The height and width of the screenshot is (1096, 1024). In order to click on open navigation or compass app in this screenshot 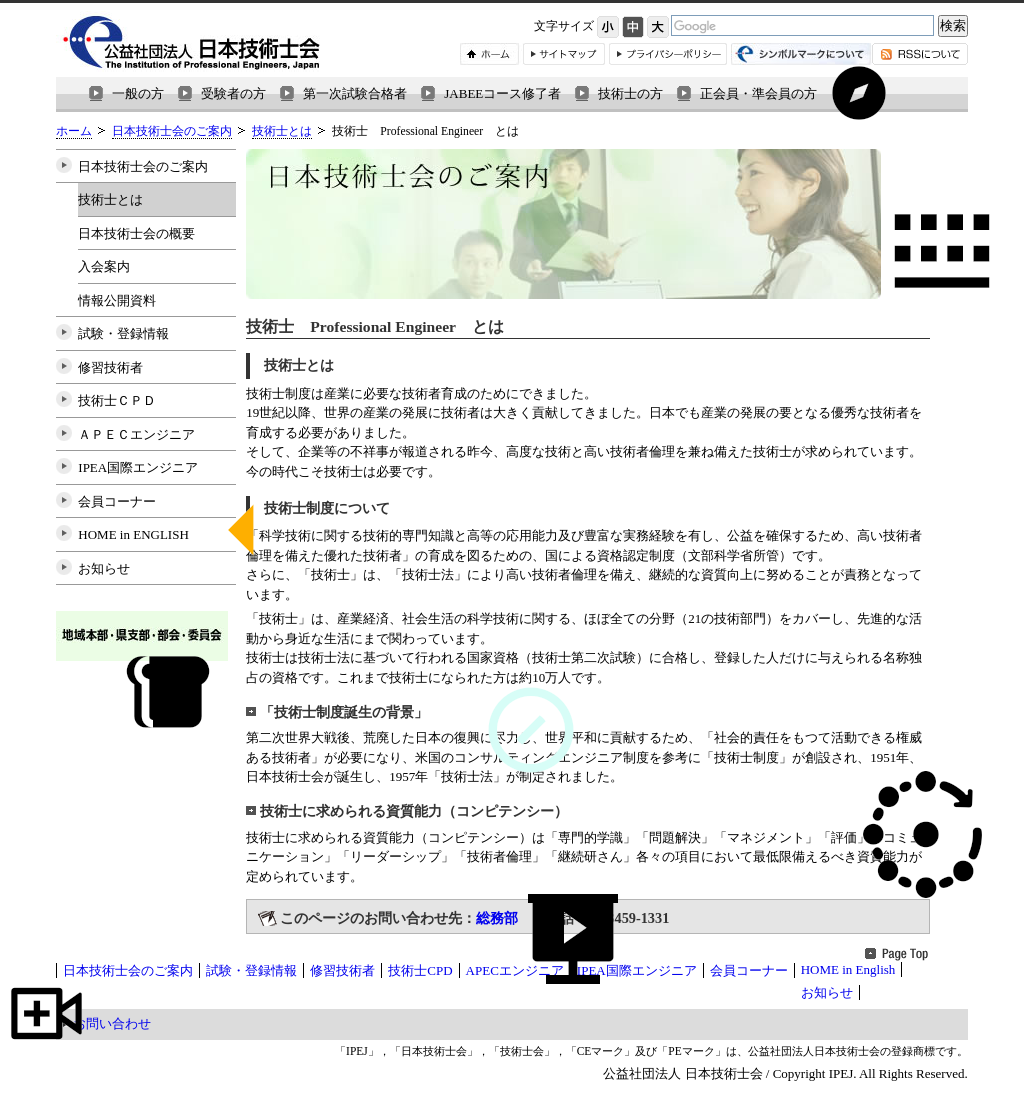, I will do `click(859, 93)`.